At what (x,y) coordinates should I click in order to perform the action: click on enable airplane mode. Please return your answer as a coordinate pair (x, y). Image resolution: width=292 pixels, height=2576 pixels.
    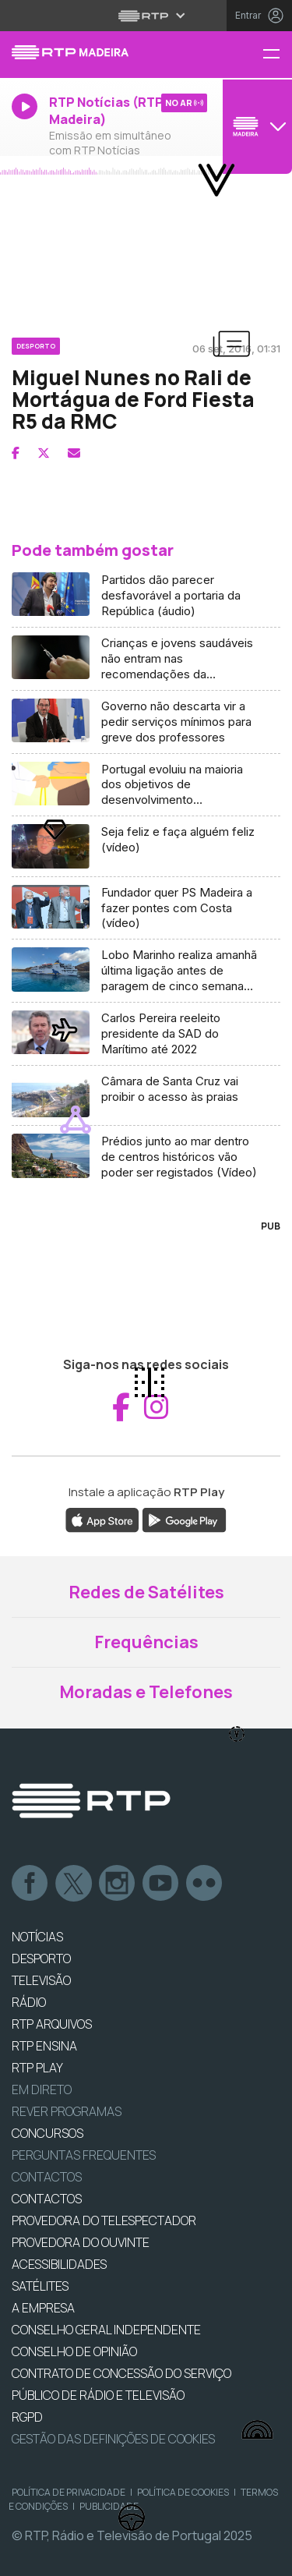
    Looking at the image, I should click on (65, 1030).